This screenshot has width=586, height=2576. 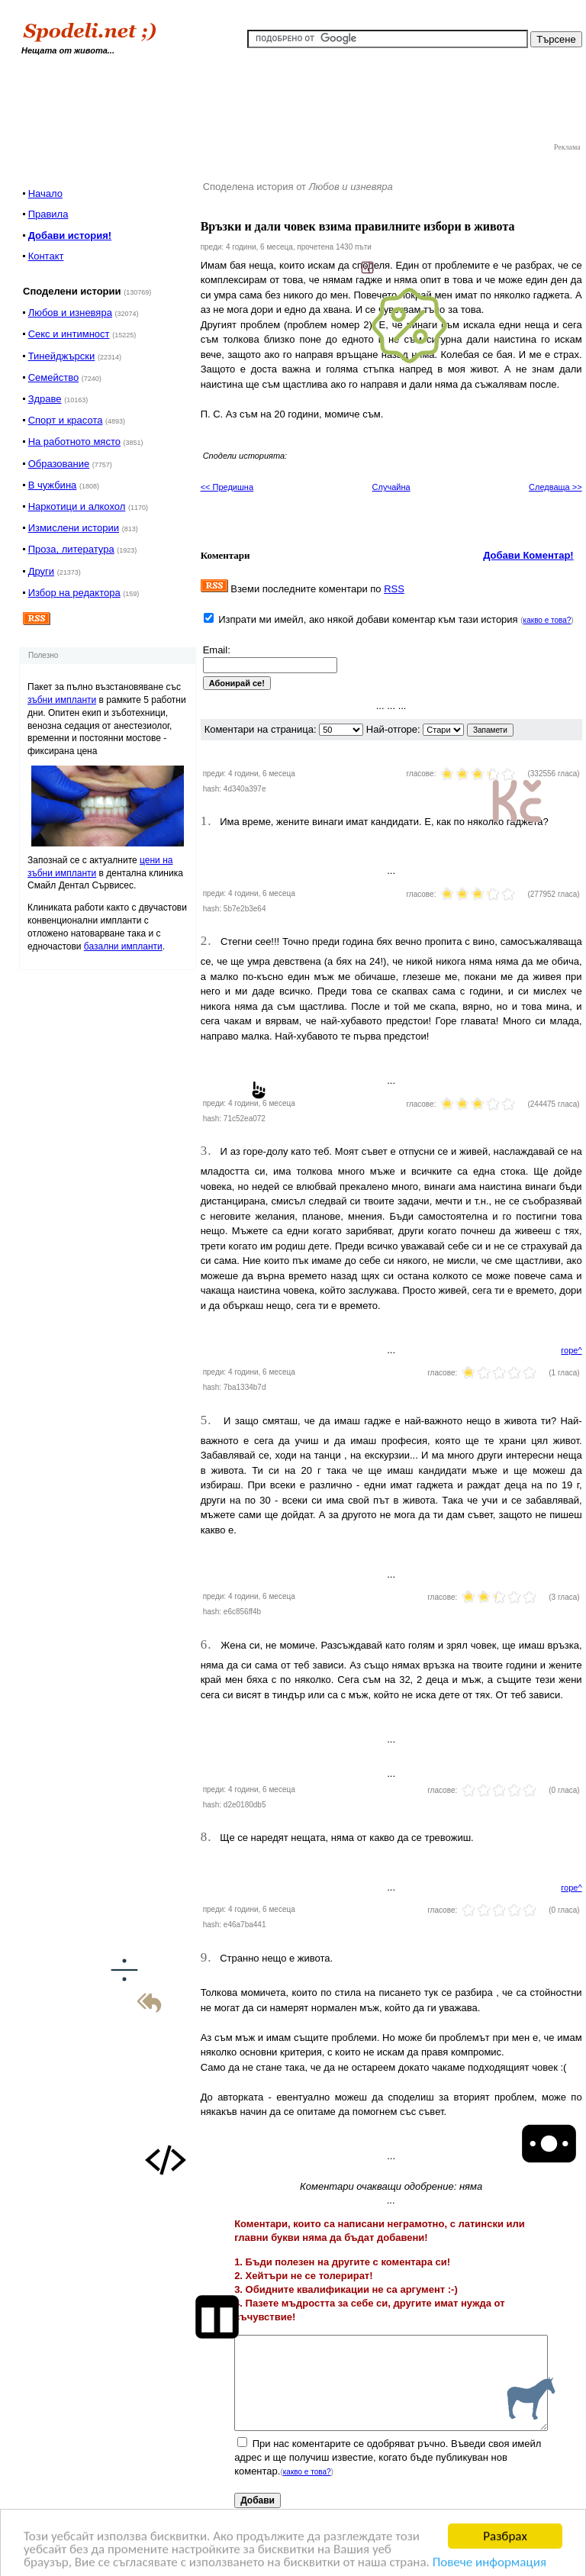 I want to click on tap to select or indicate a point of interest, so click(x=259, y=1090).